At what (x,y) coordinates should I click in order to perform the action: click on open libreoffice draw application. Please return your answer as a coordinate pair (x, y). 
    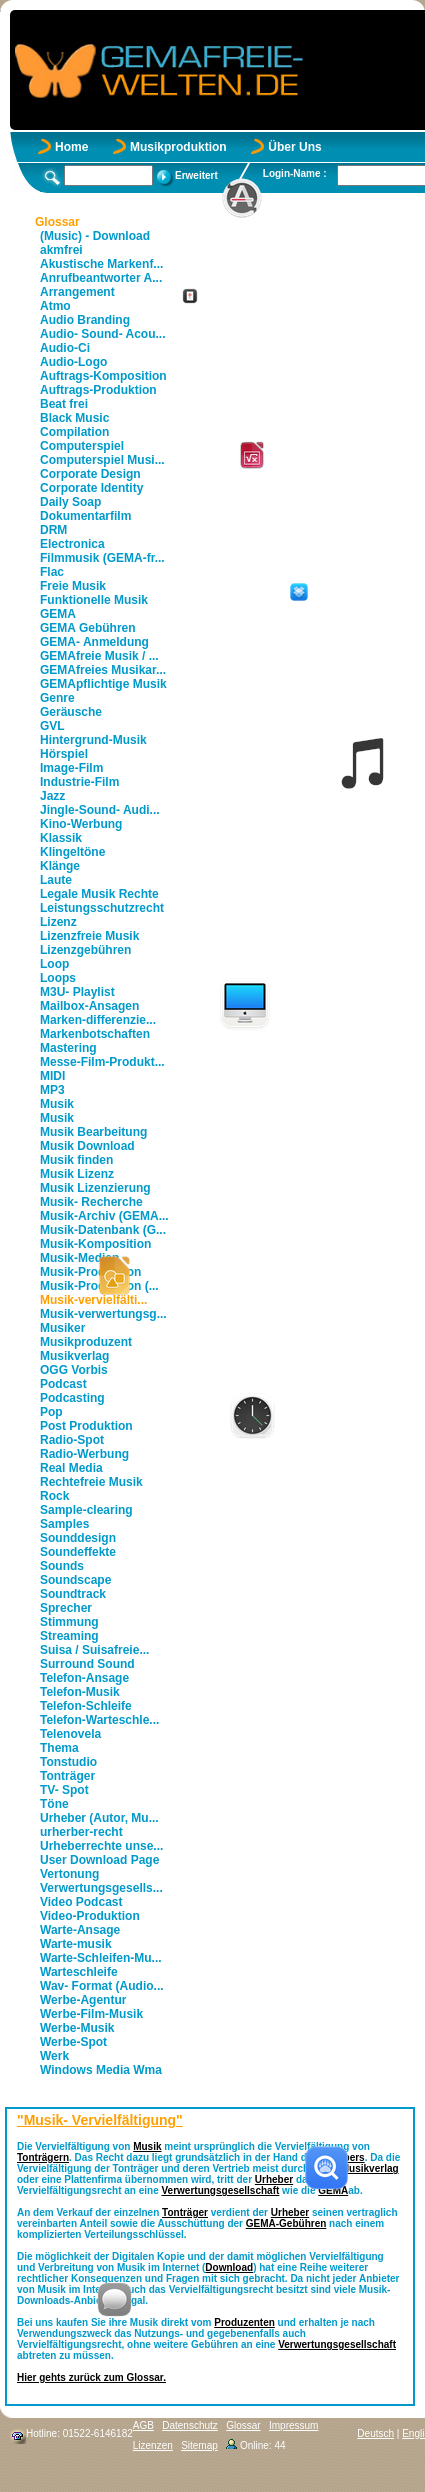
    Looking at the image, I should click on (114, 1275).